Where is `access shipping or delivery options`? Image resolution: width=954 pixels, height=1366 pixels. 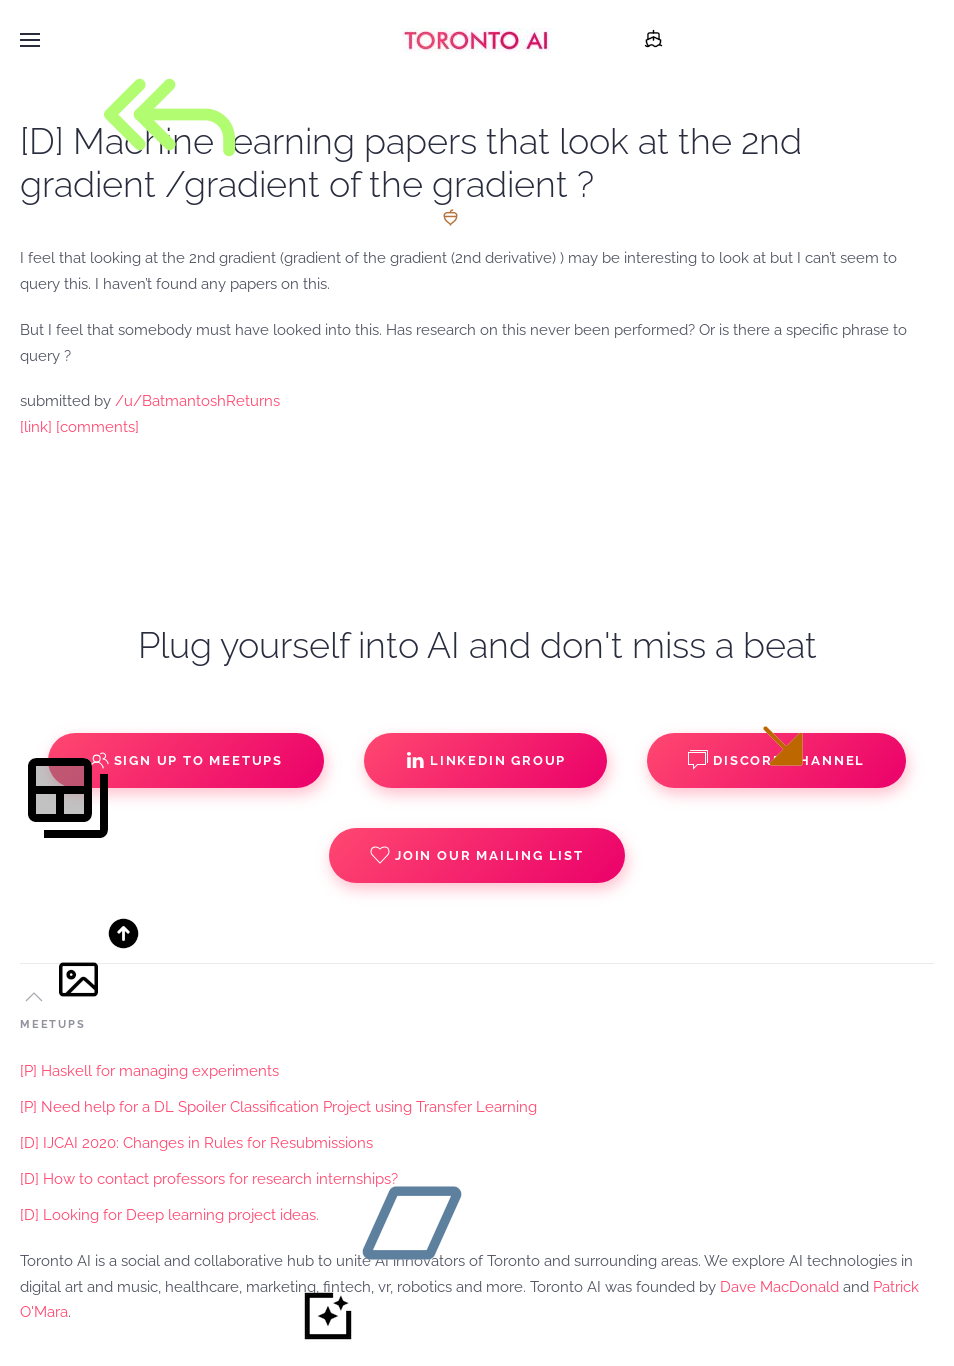
access shipping or delivery options is located at coordinates (653, 38).